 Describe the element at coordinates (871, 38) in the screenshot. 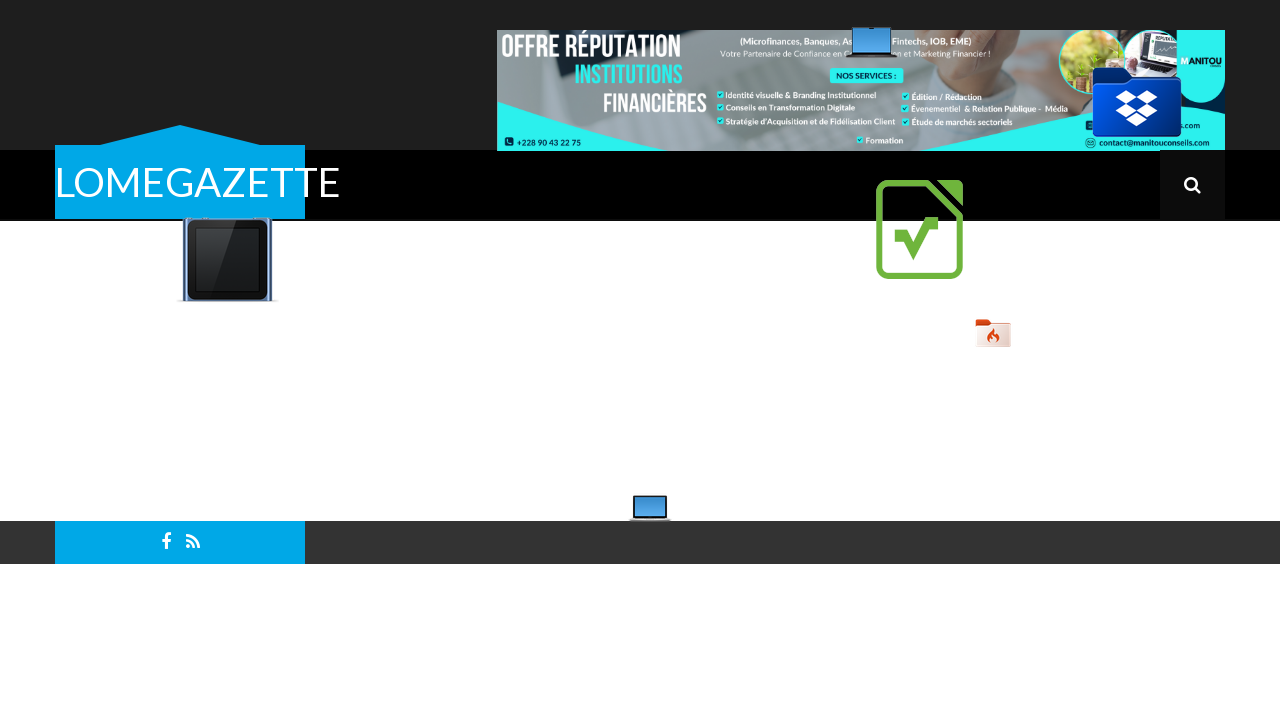

I see `macbook pro 14-inch device icon` at that location.